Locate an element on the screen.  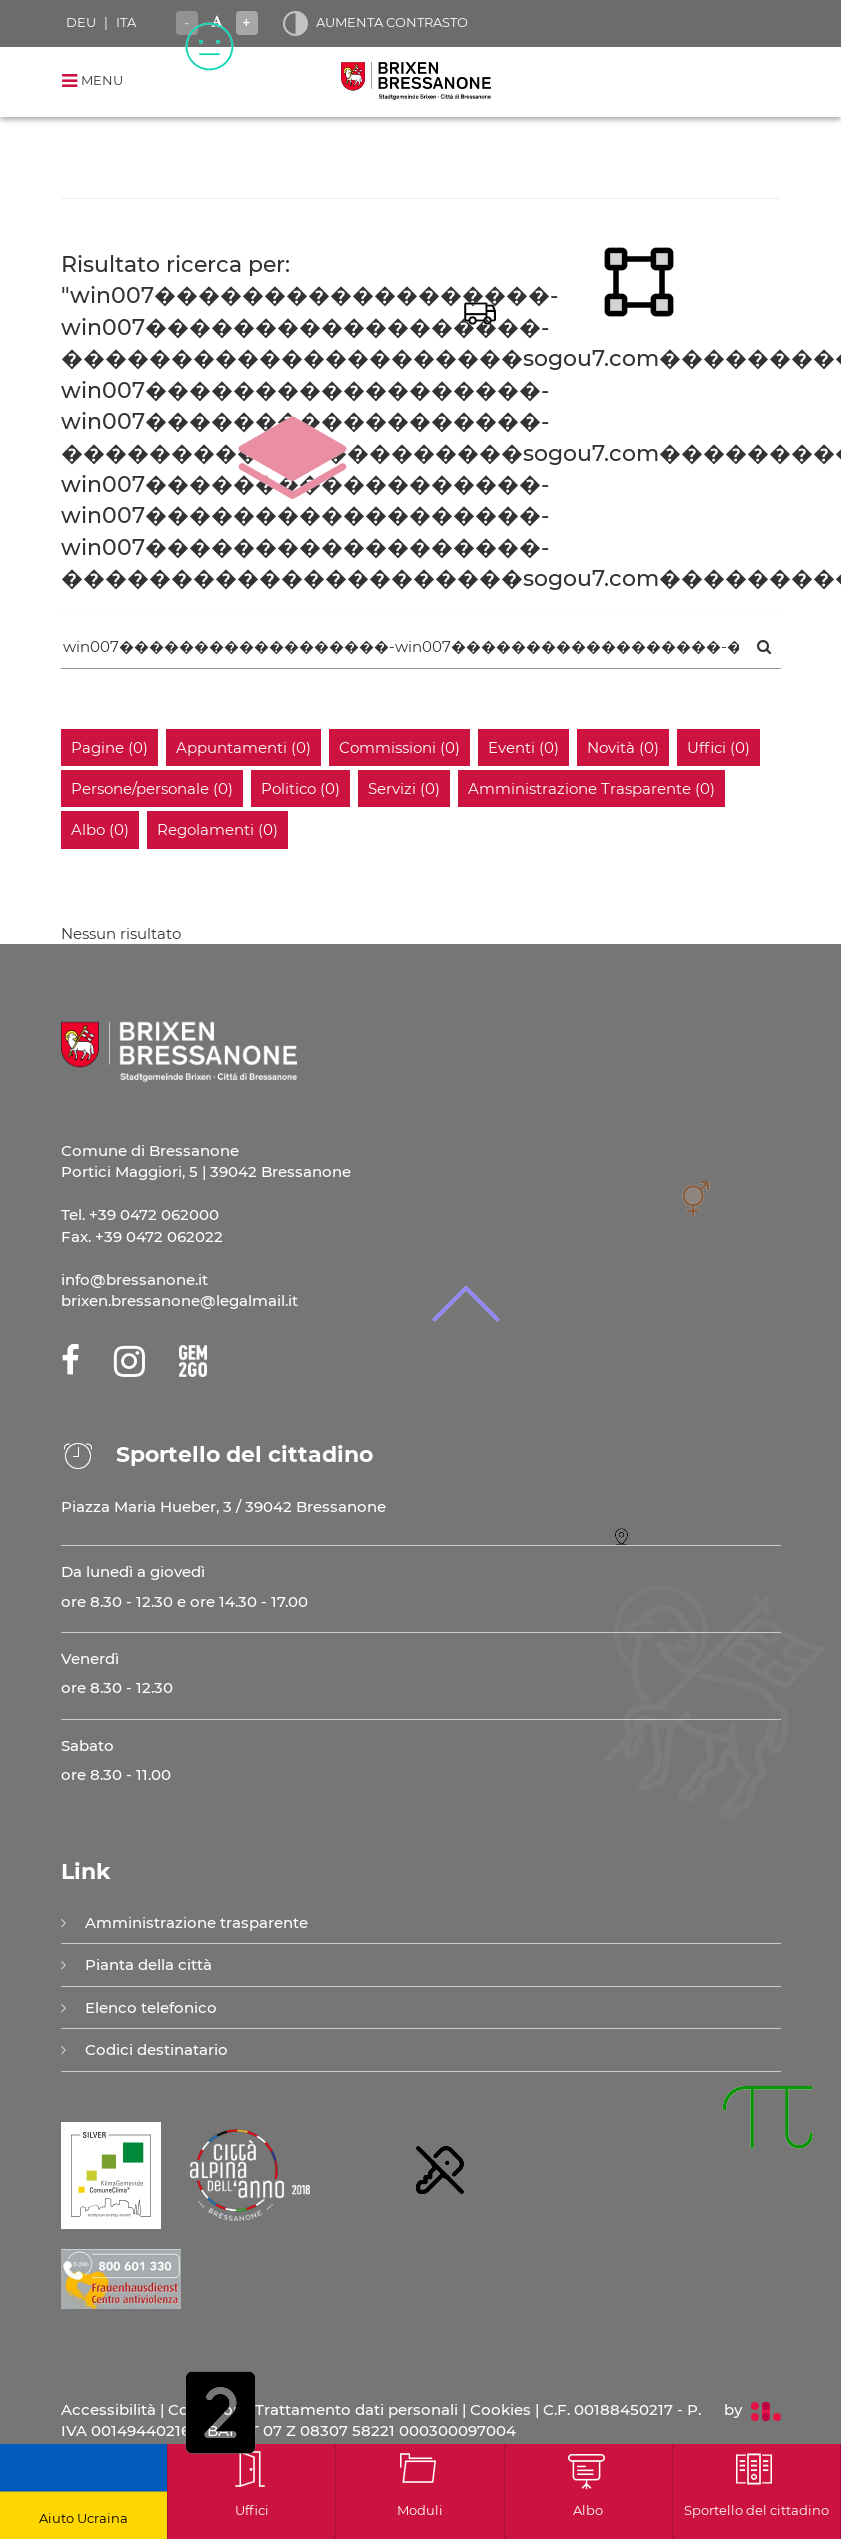
rate your experience as neutral is located at coordinates (209, 46).